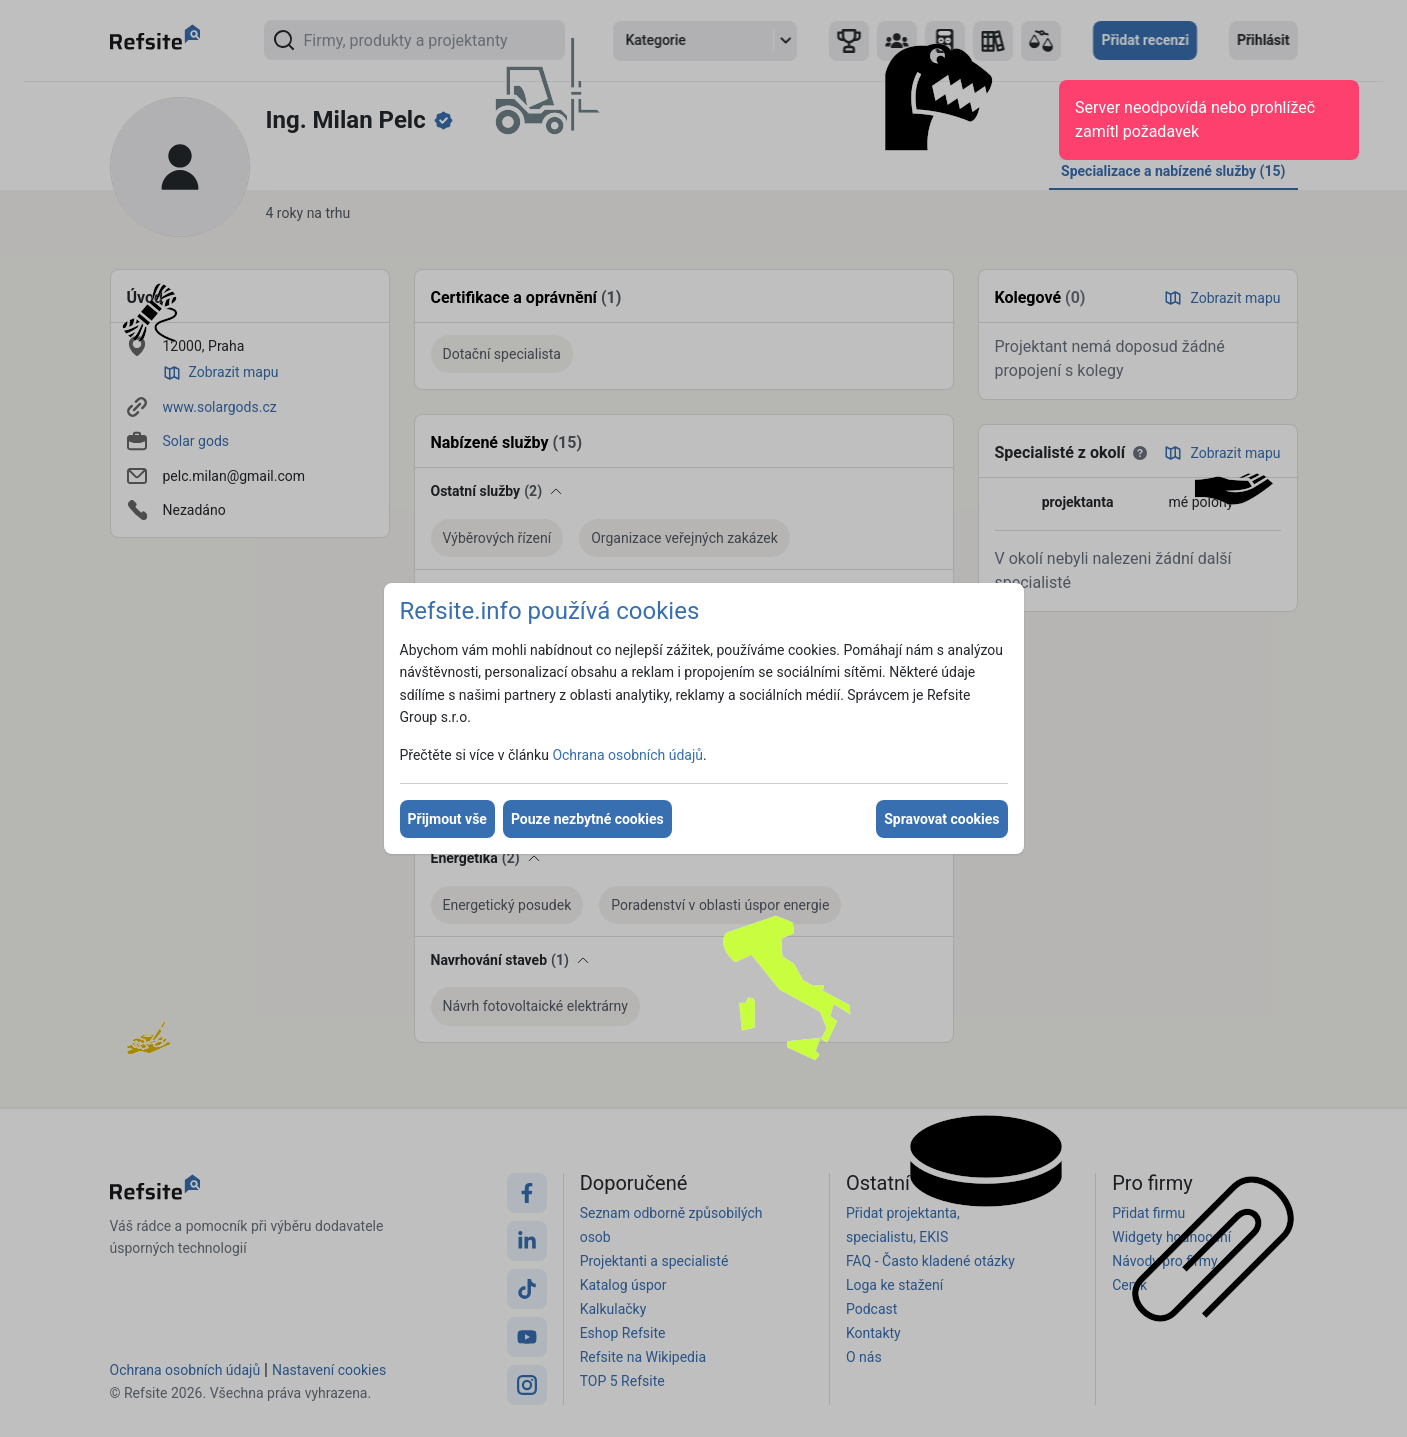 The width and height of the screenshot is (1407, 1437). I want to click on dinosaur or t-rex character selection, so click(938, 96).